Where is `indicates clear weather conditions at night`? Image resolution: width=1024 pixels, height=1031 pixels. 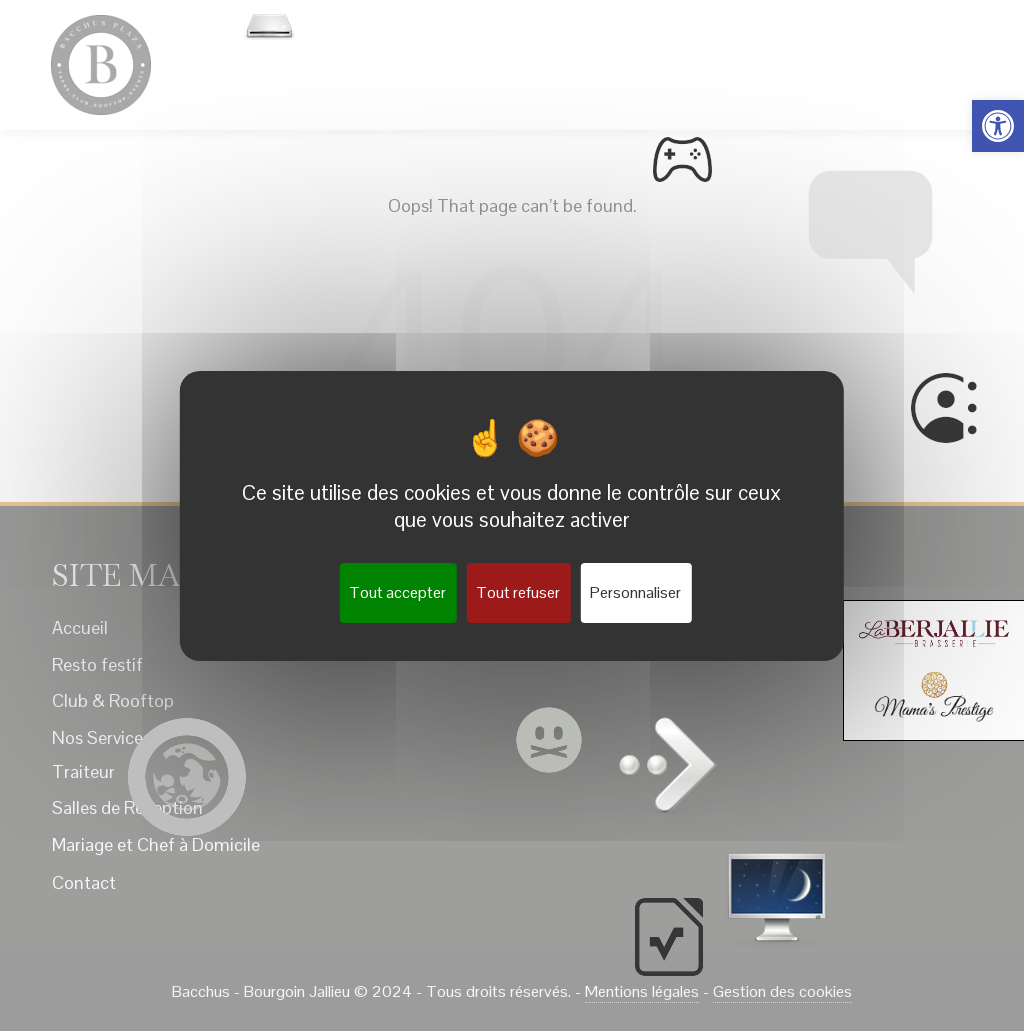
indicates clear weather conditions at night is located at coordinates (187, 777).